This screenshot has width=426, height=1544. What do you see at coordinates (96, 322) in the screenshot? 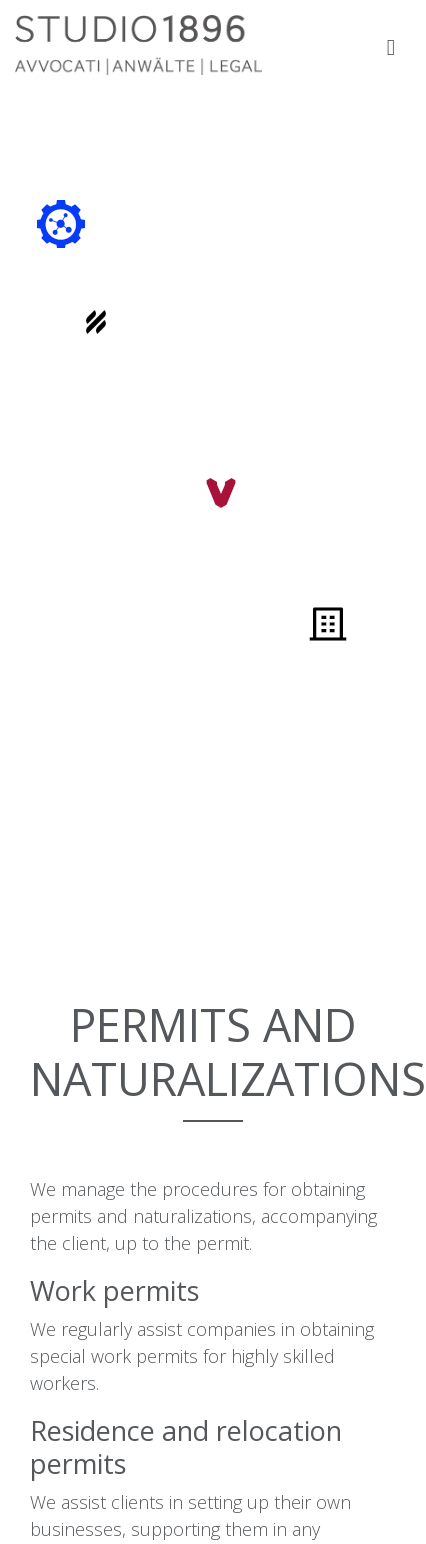
I see `Help Scout logo` at bounding box center [96, 322].